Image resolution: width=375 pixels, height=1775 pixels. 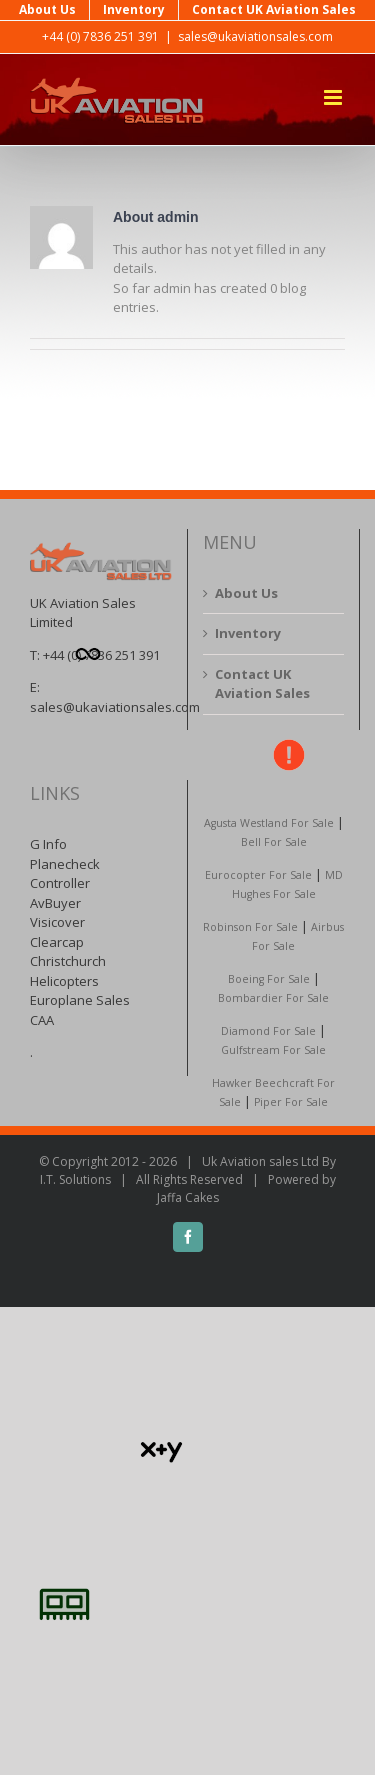 What do you see at coordinates (88, 654) in the screenshot?
I see `toggle infinite loop or repeat mode` at bounding box center [88, 654].